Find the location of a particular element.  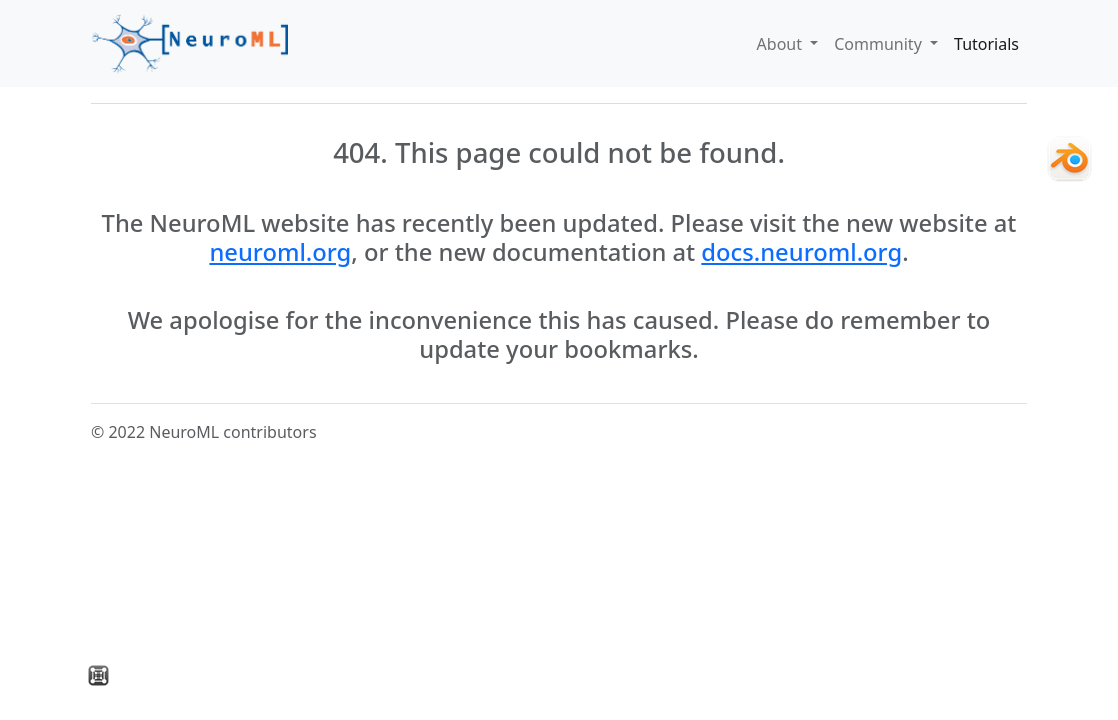

open gnome boxes virtual machine manager is located at coordinates (98, 675).